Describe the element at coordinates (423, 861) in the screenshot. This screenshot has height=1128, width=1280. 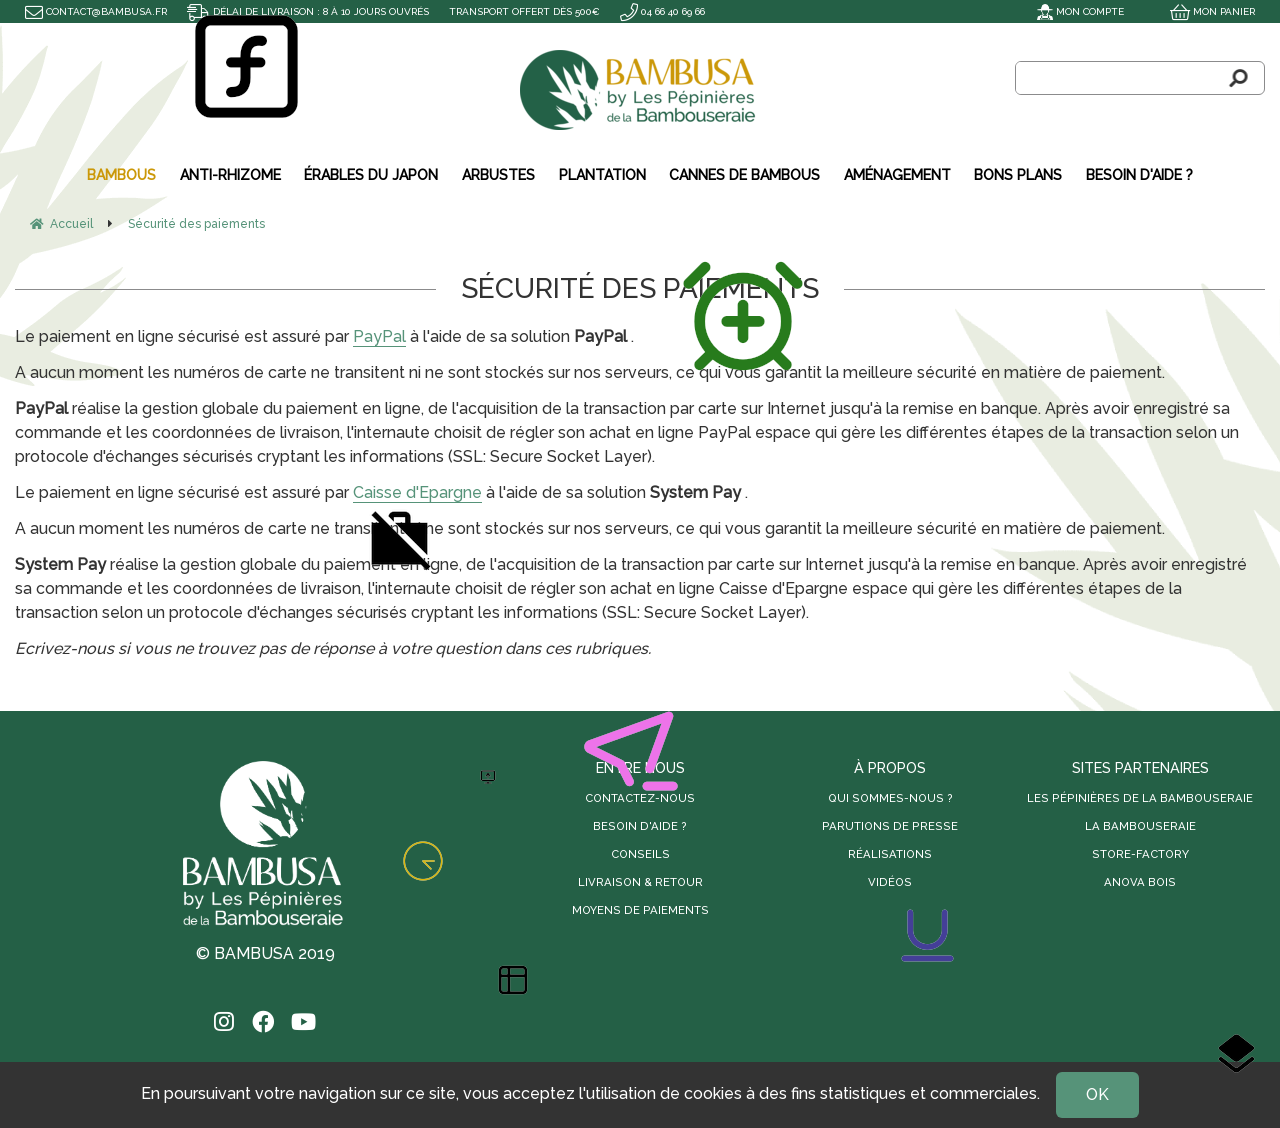
I see `view afternoon schedule or events` at that location.